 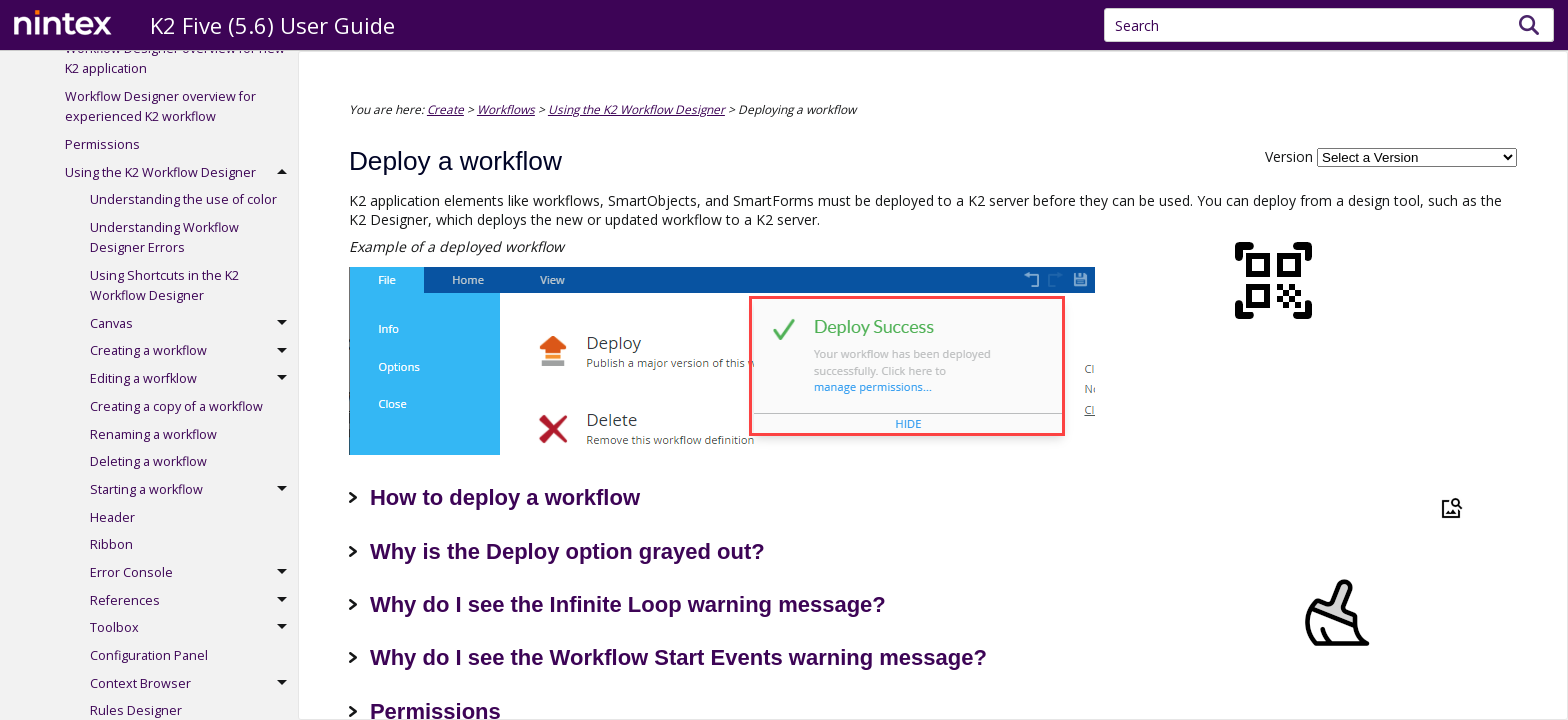 What do you see at coordinates (1336, 615) in the screenshot?
I see `clear cache or temporary files` at bounding box center [1336, 615].